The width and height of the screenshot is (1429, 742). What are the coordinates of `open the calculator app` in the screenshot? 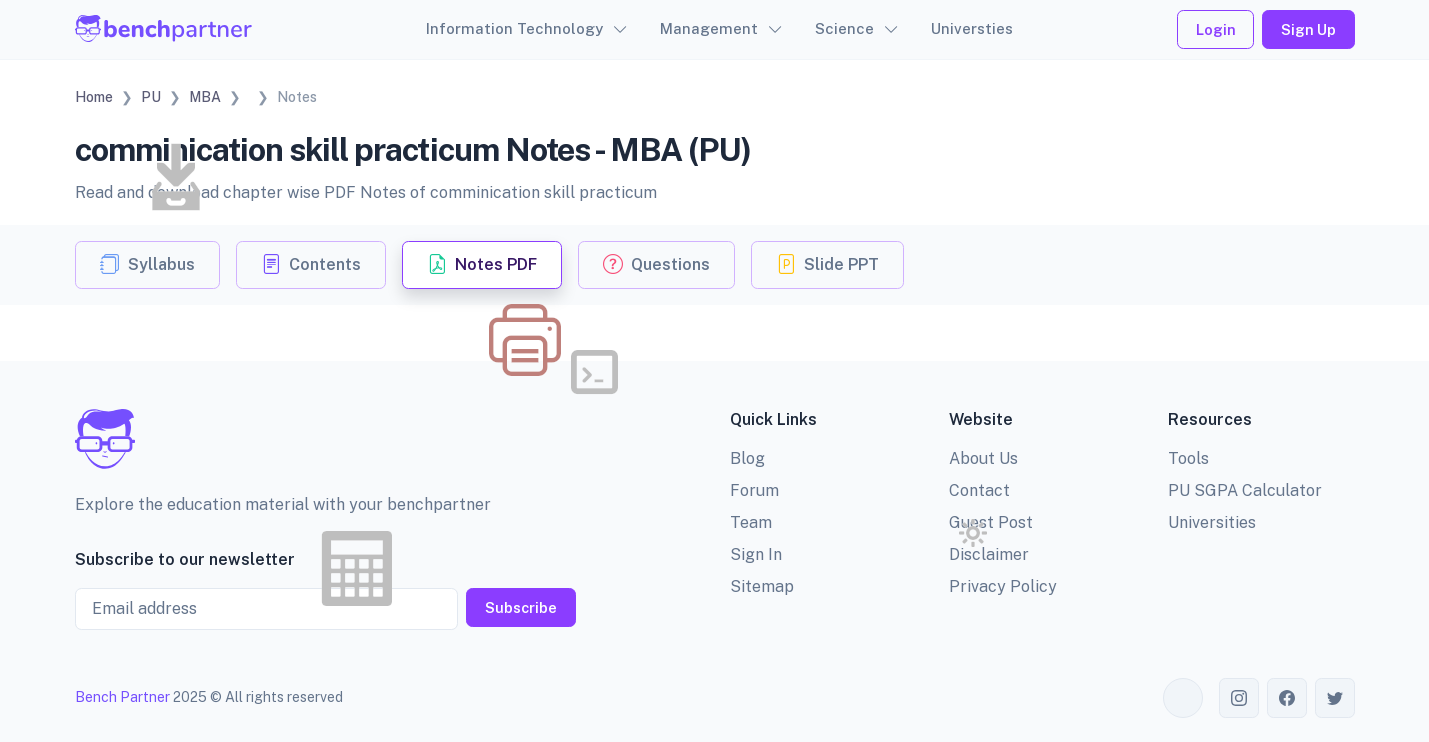 It's located at (354, 568).